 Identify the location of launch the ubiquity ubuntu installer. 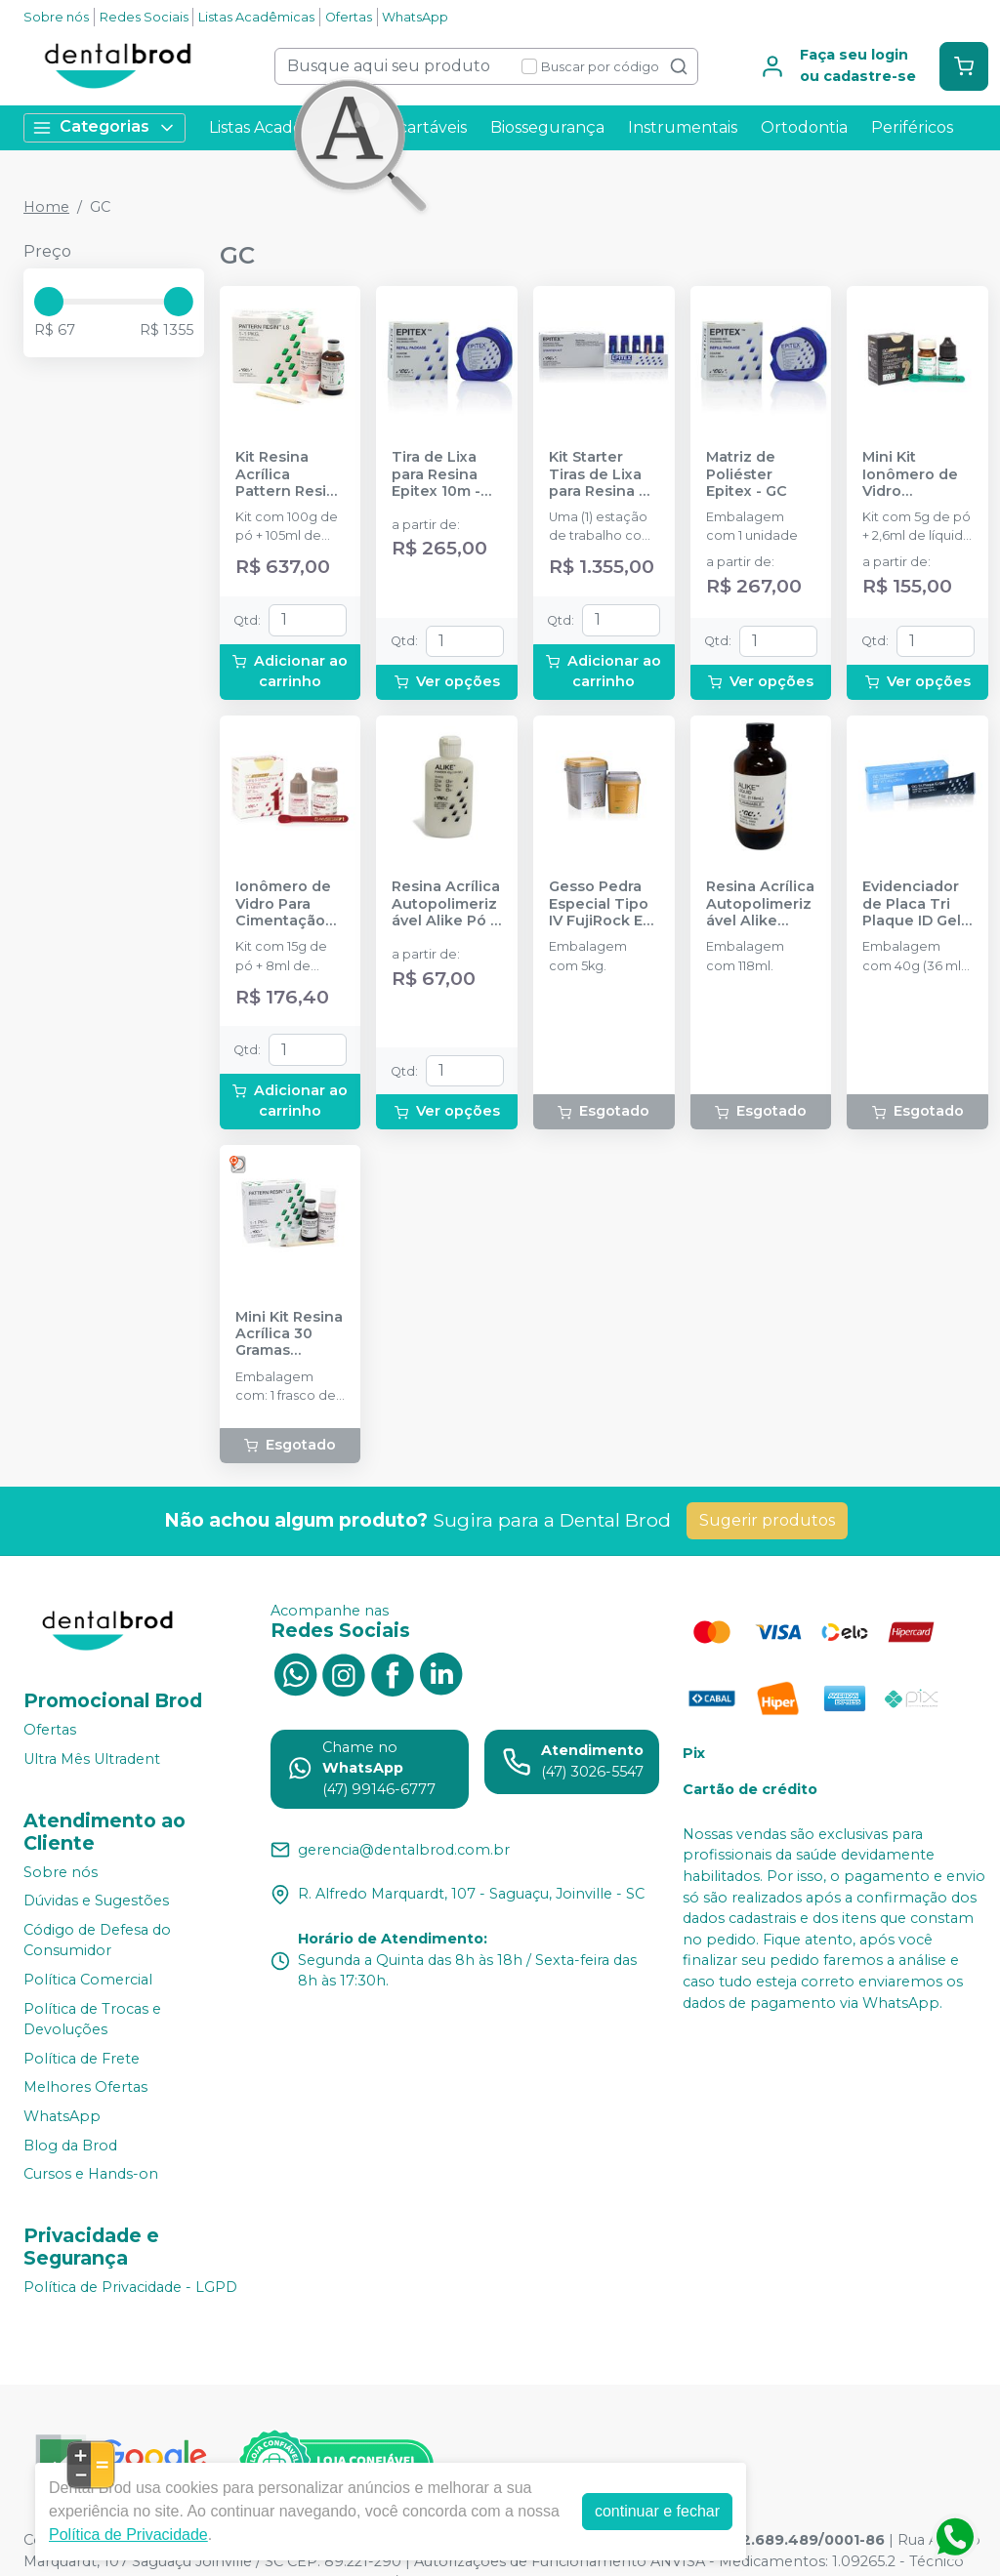
(238, 1165).